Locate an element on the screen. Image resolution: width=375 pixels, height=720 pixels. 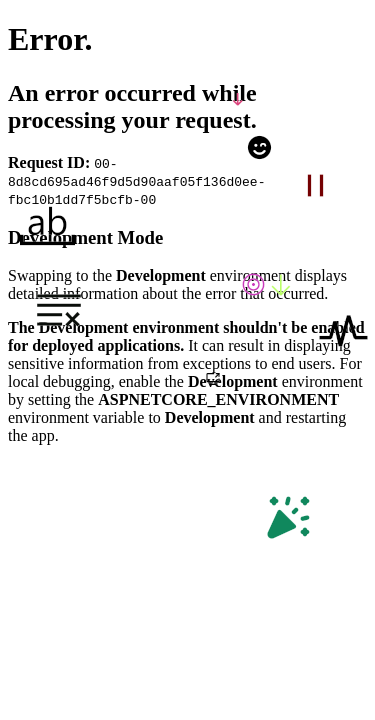
pause debugging session is located at coordinates (315, 185).